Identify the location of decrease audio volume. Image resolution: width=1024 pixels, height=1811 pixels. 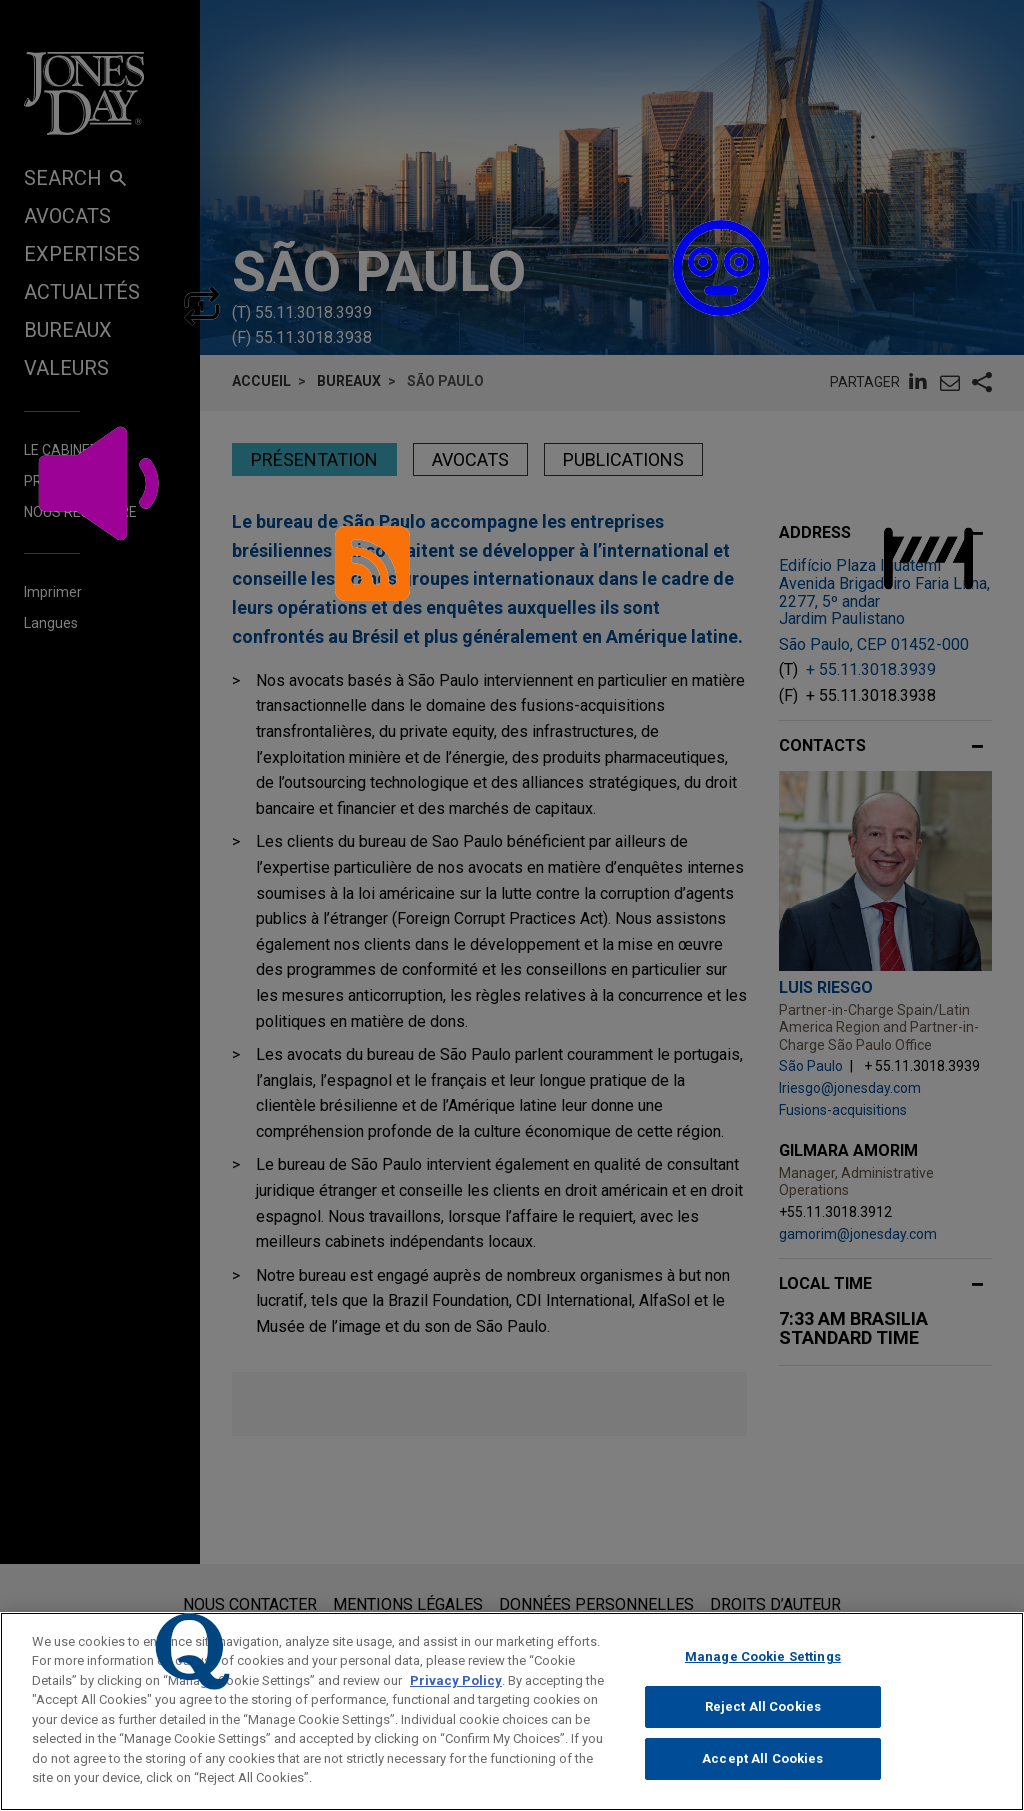
(95, 483).